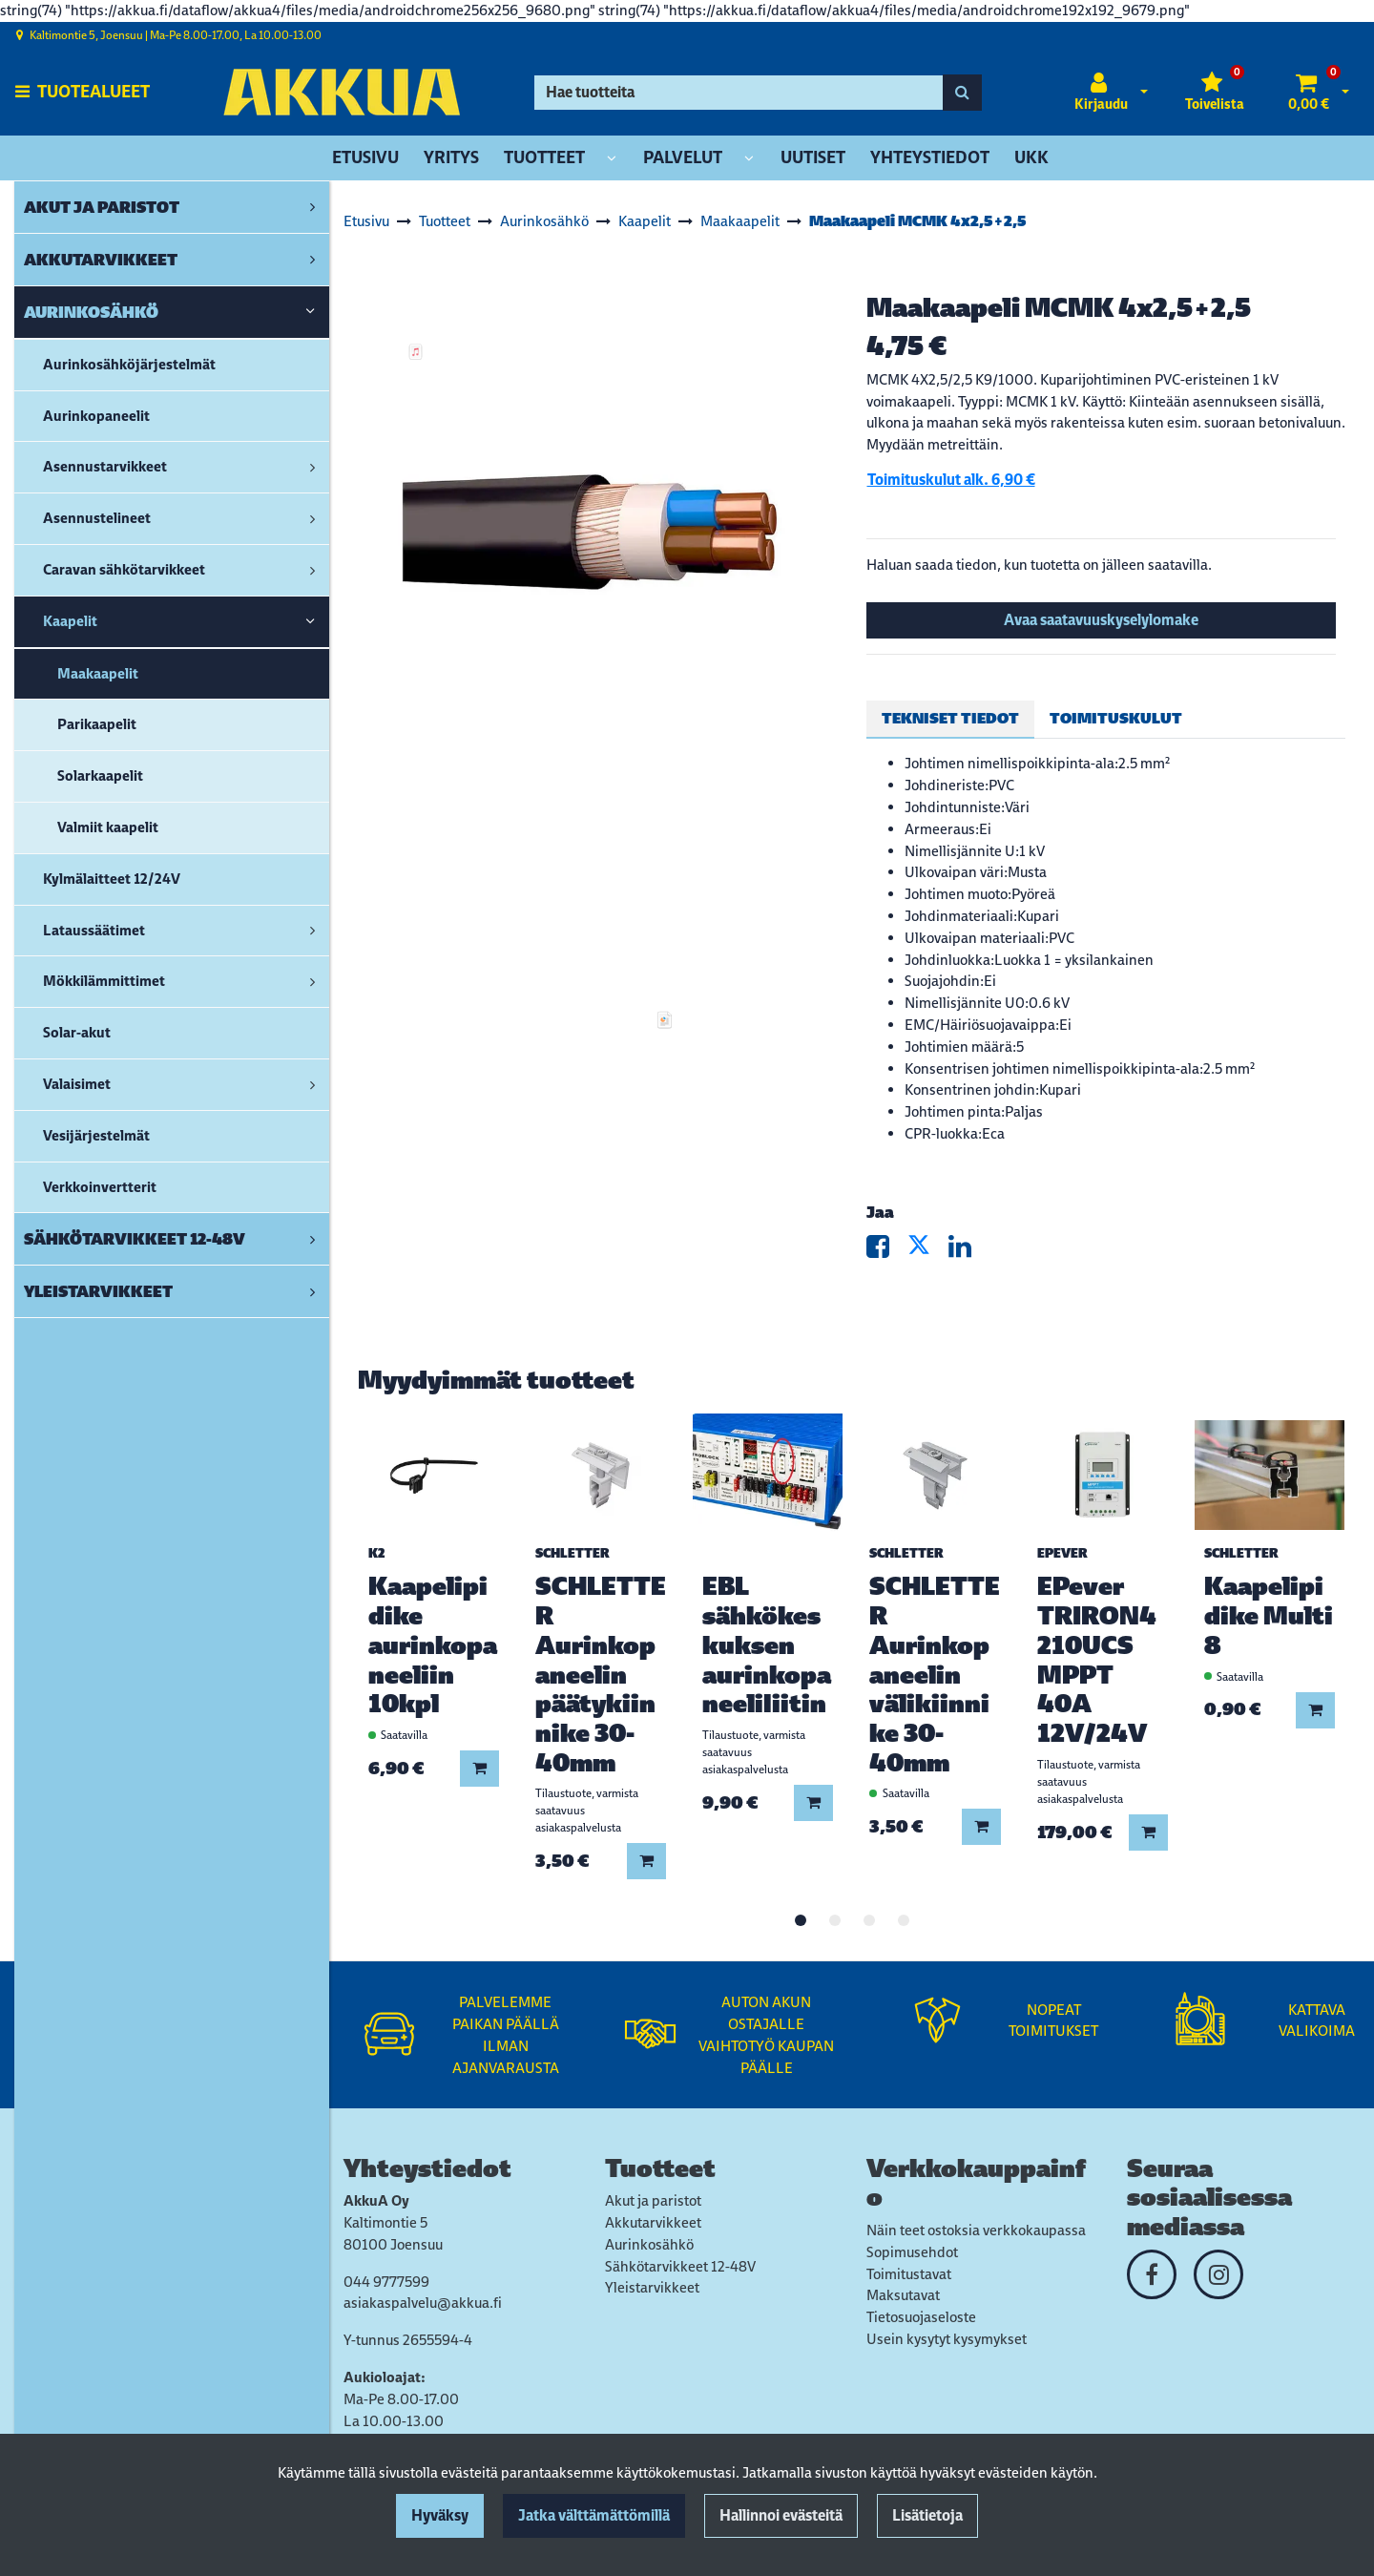 The width and height of the screenshot is (1374, 2576). I want to click on open a presentation file, so click(664, 1019).